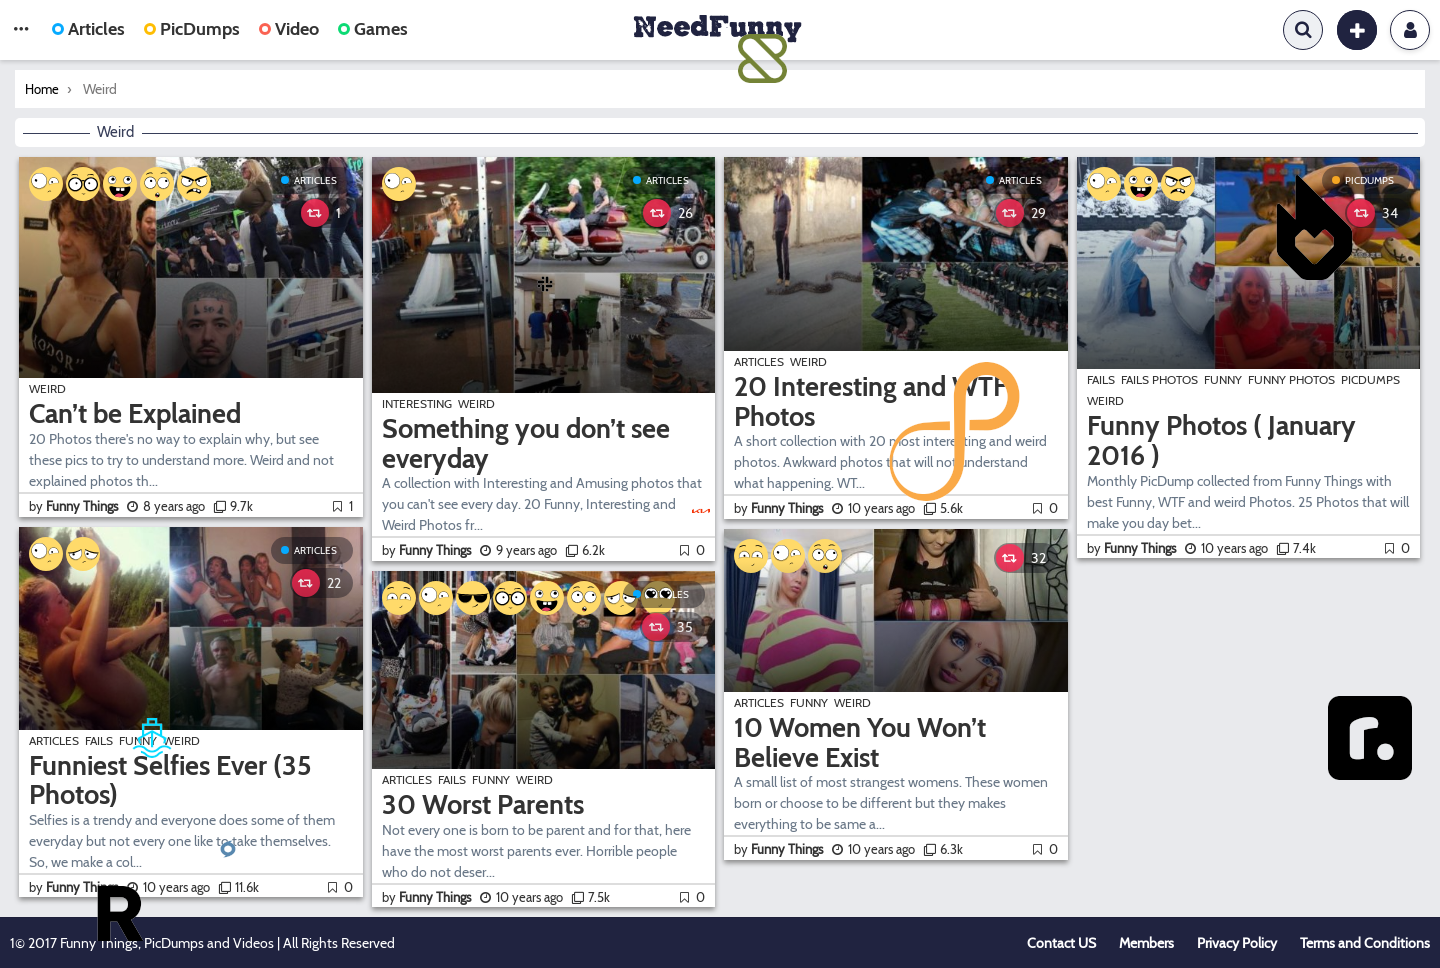 This screenshot has height=968, width=1440. What do you see at coordinates (762, 58) in the screenshot?
I see `open the Shortcut project management app` at bounding box center [762, 58].